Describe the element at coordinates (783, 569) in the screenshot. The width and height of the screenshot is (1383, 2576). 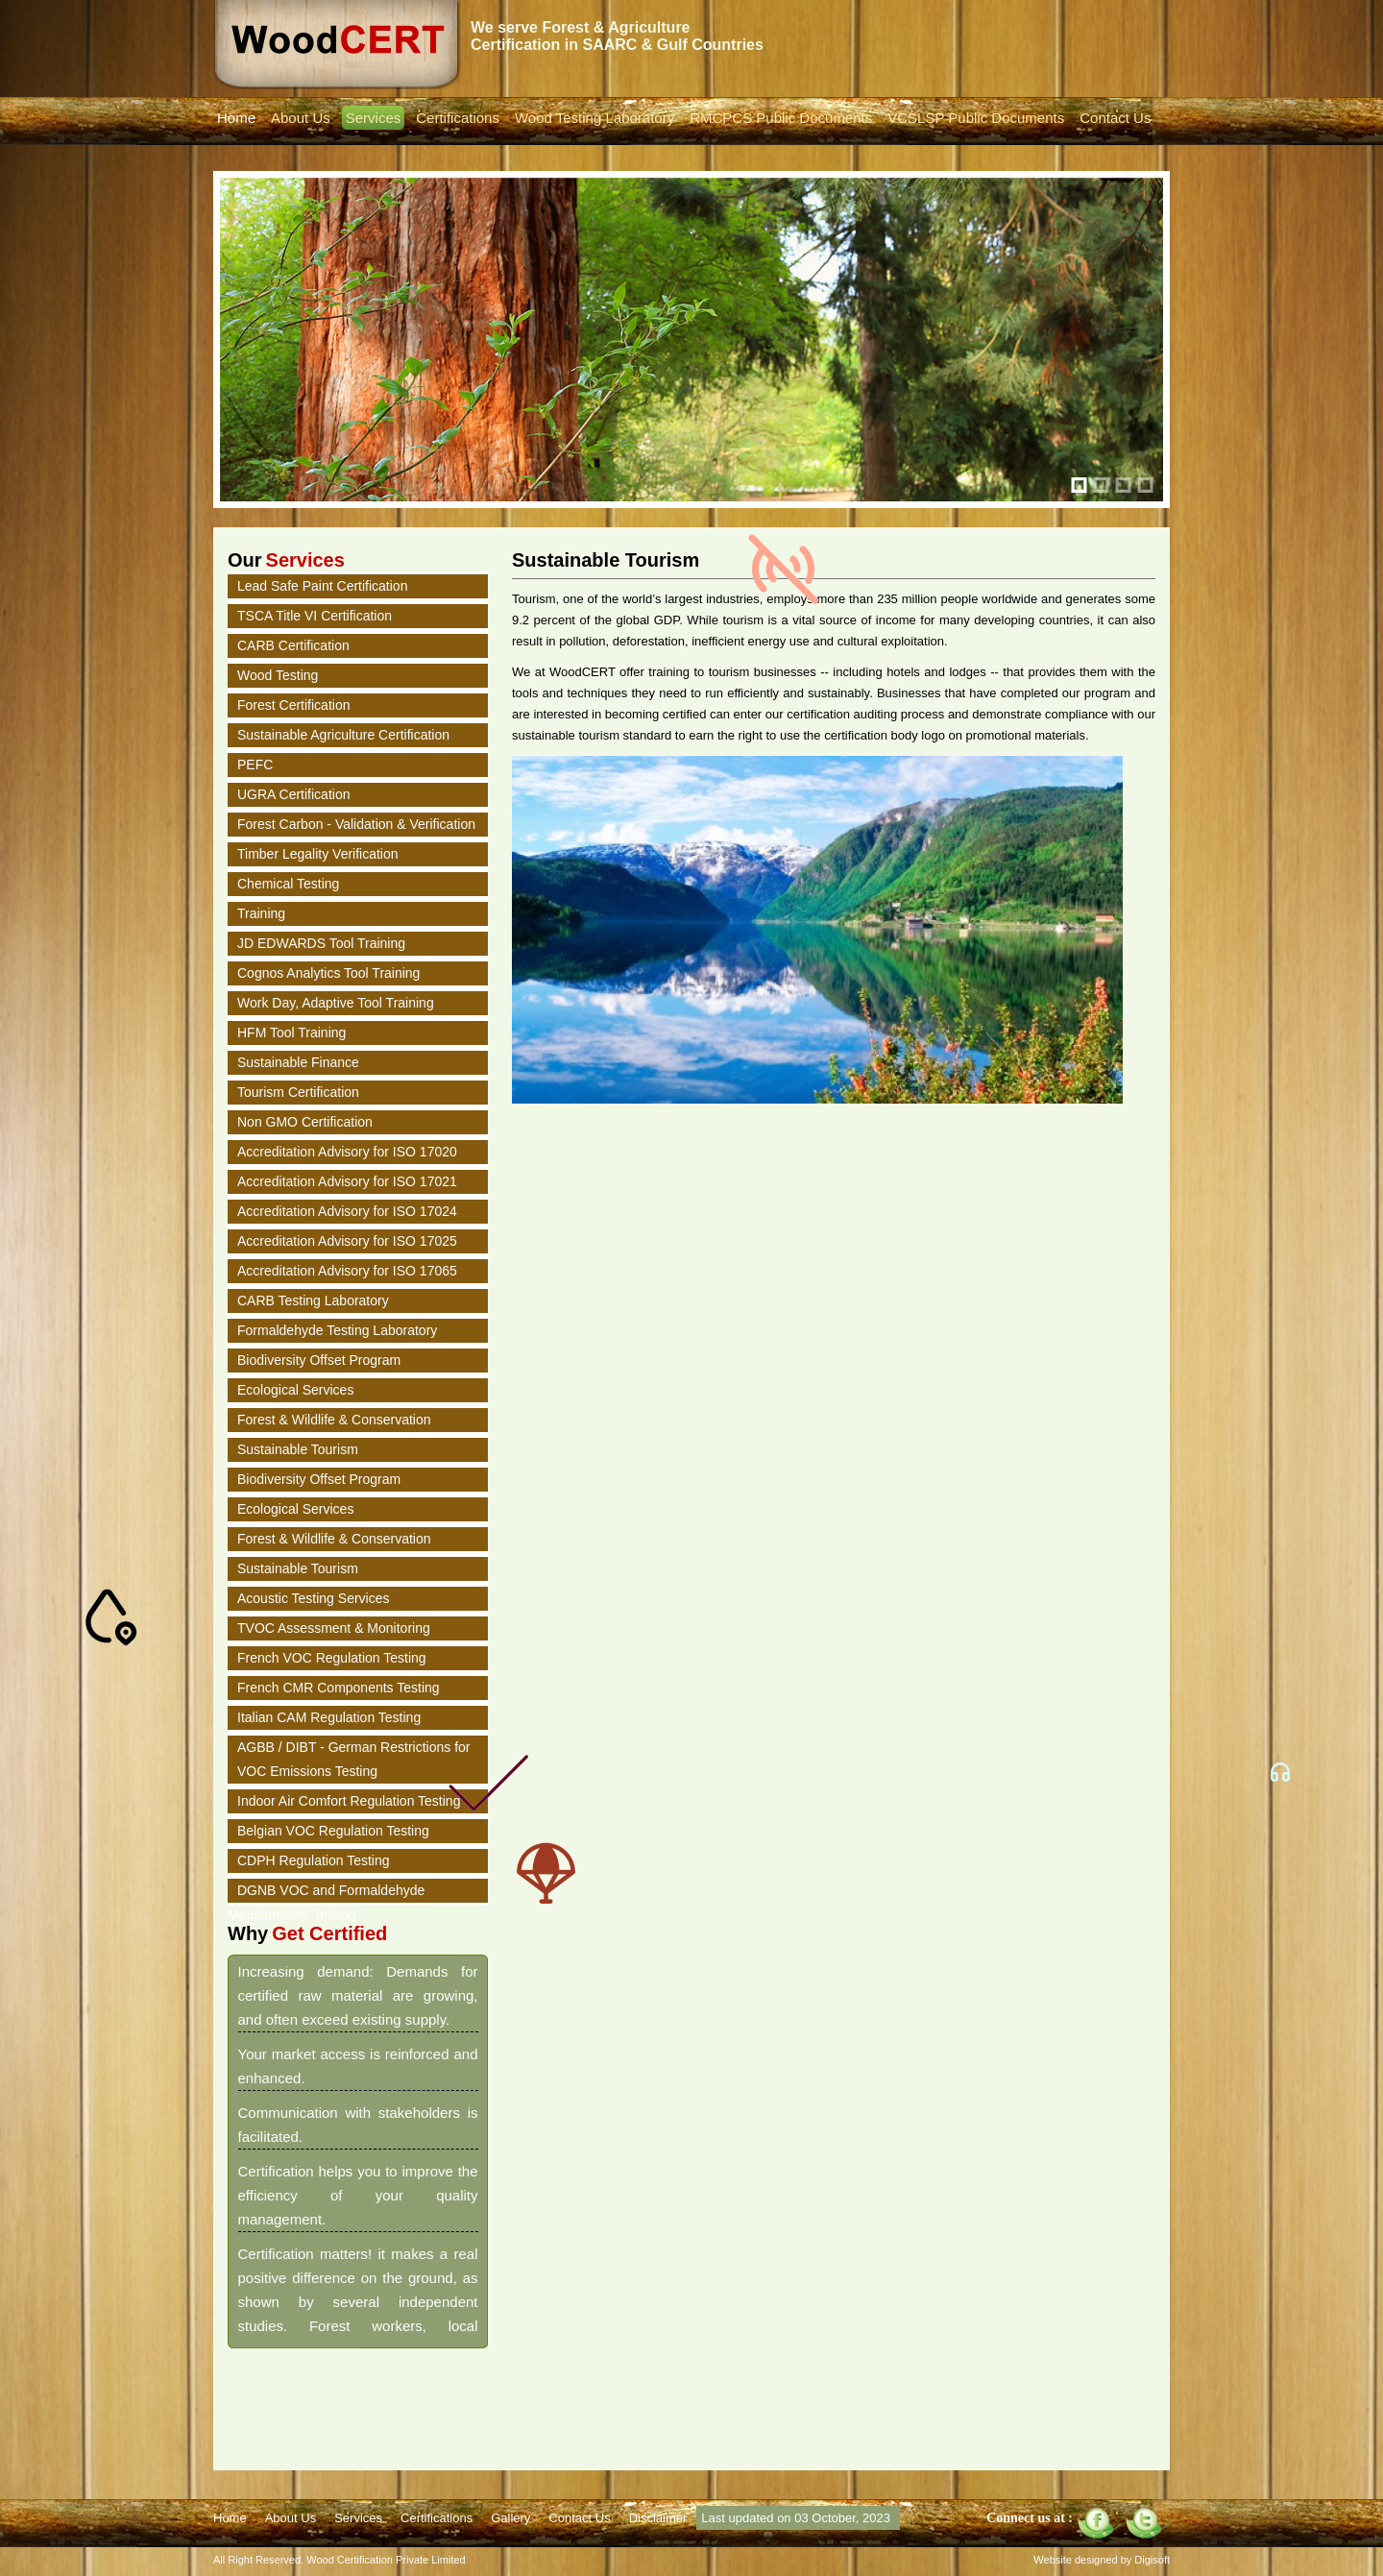
I see `wireless access point disabled or unavailable` at that location.